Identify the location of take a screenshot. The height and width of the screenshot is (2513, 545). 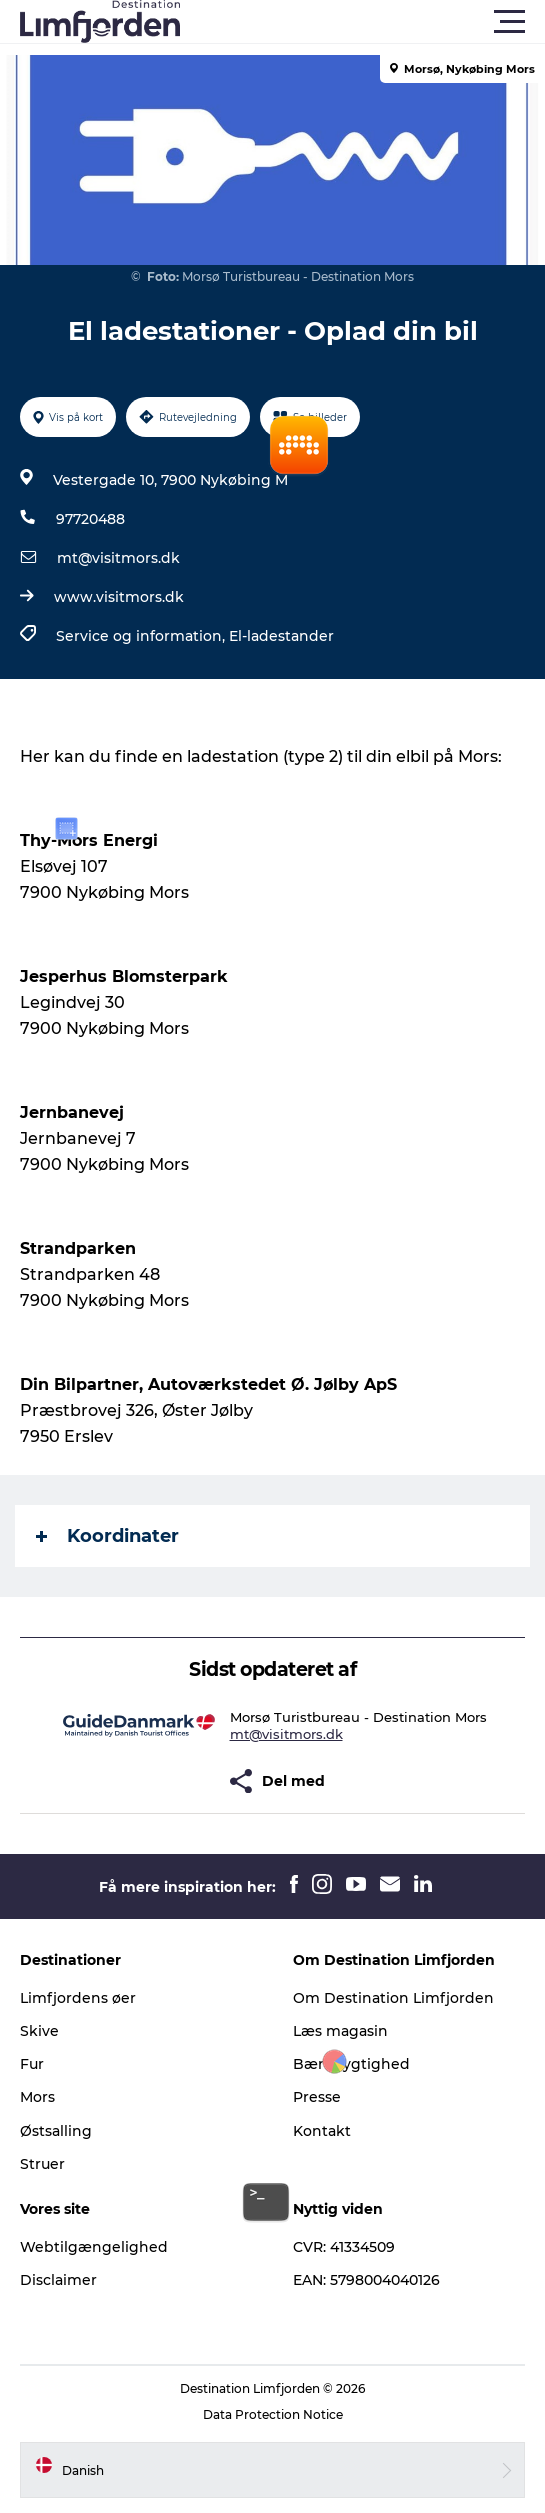
(66, 828).